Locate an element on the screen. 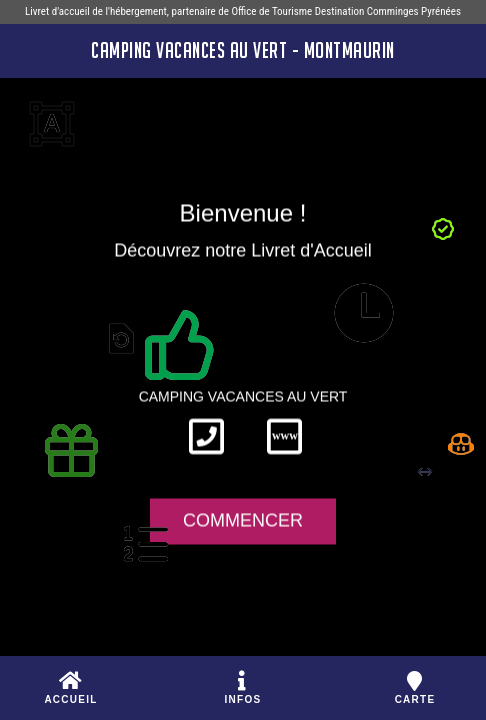 Image resolution: width=486 pixels, height=720 pixels. like or upvote content is located at coordinates (180, 344).